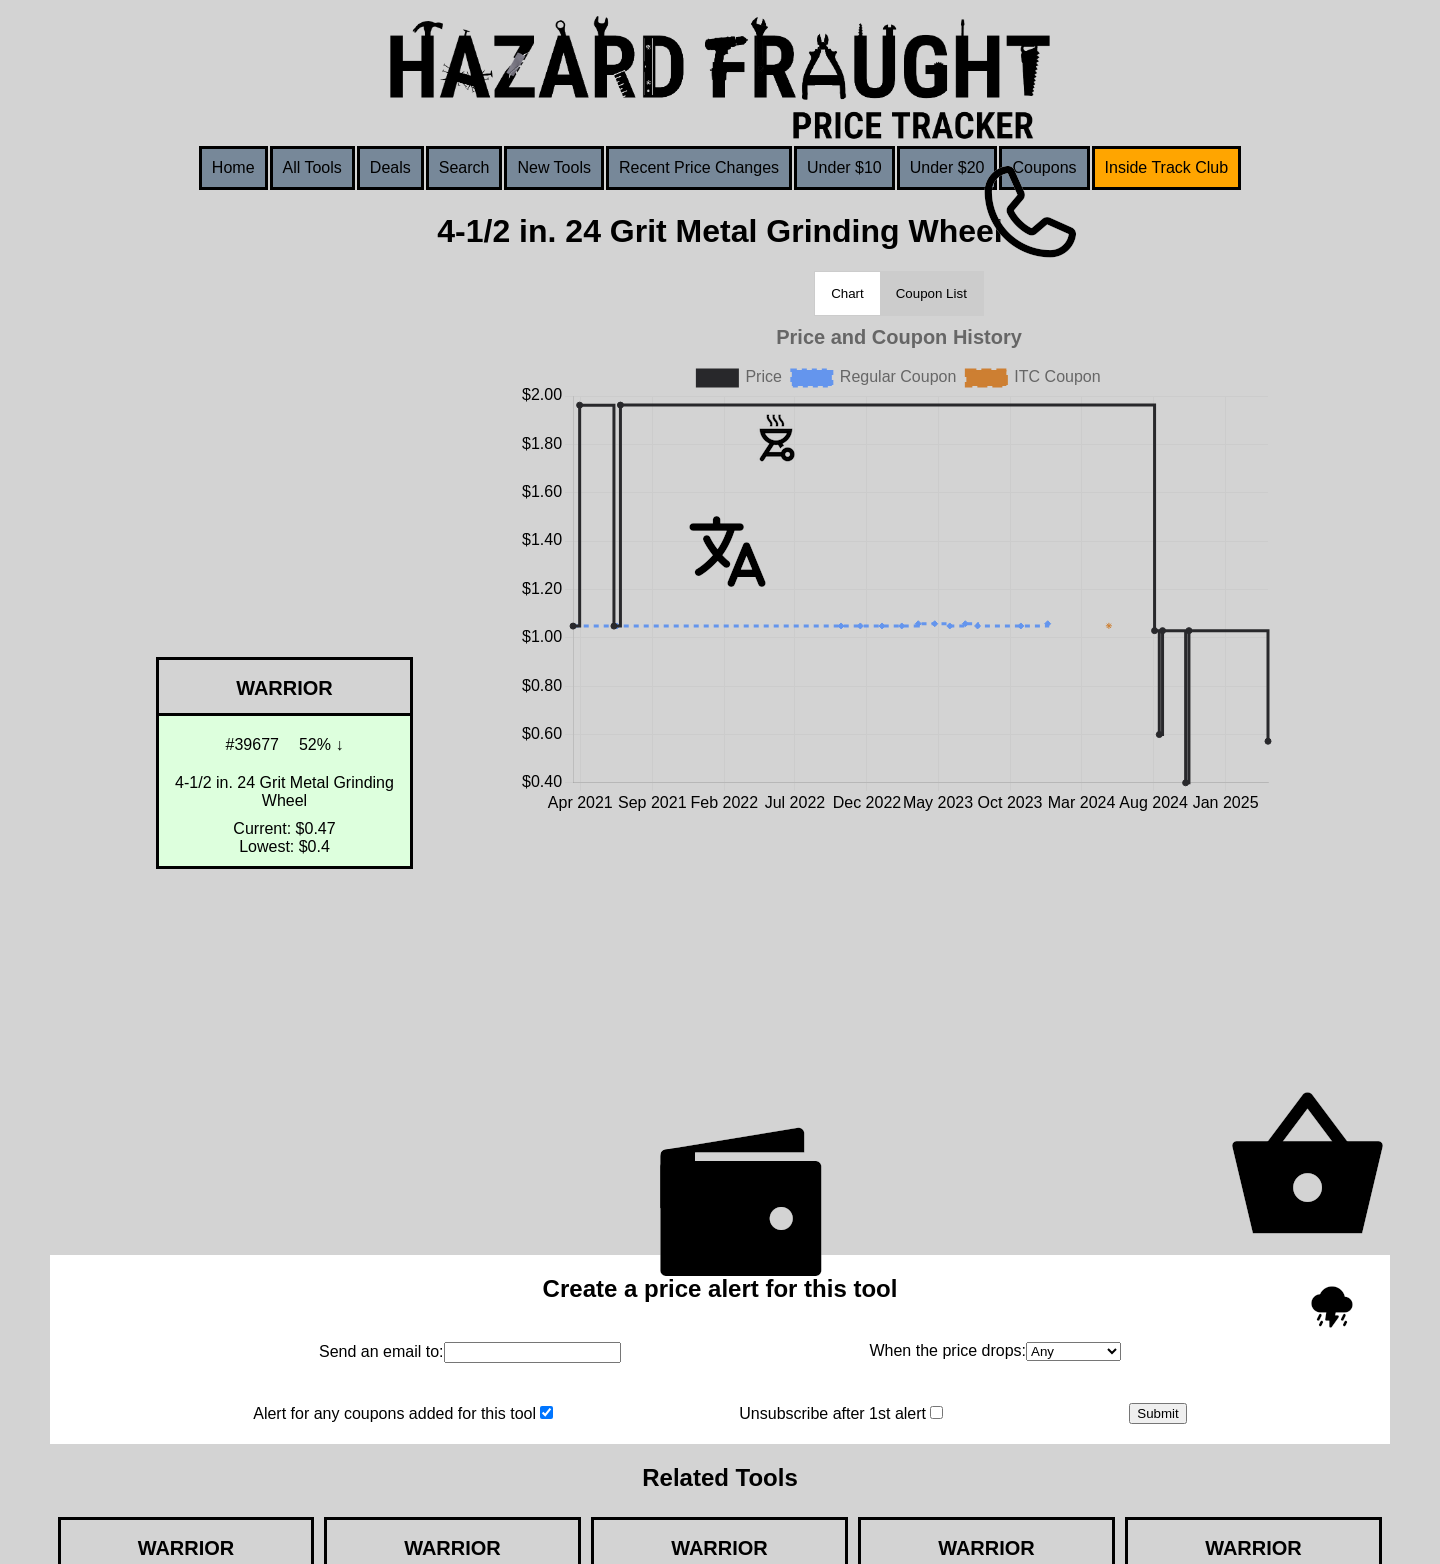  What do you see at coordinates (727, 551) in the screenshot?
I see `change language settings` at bounding box center [727, 551].